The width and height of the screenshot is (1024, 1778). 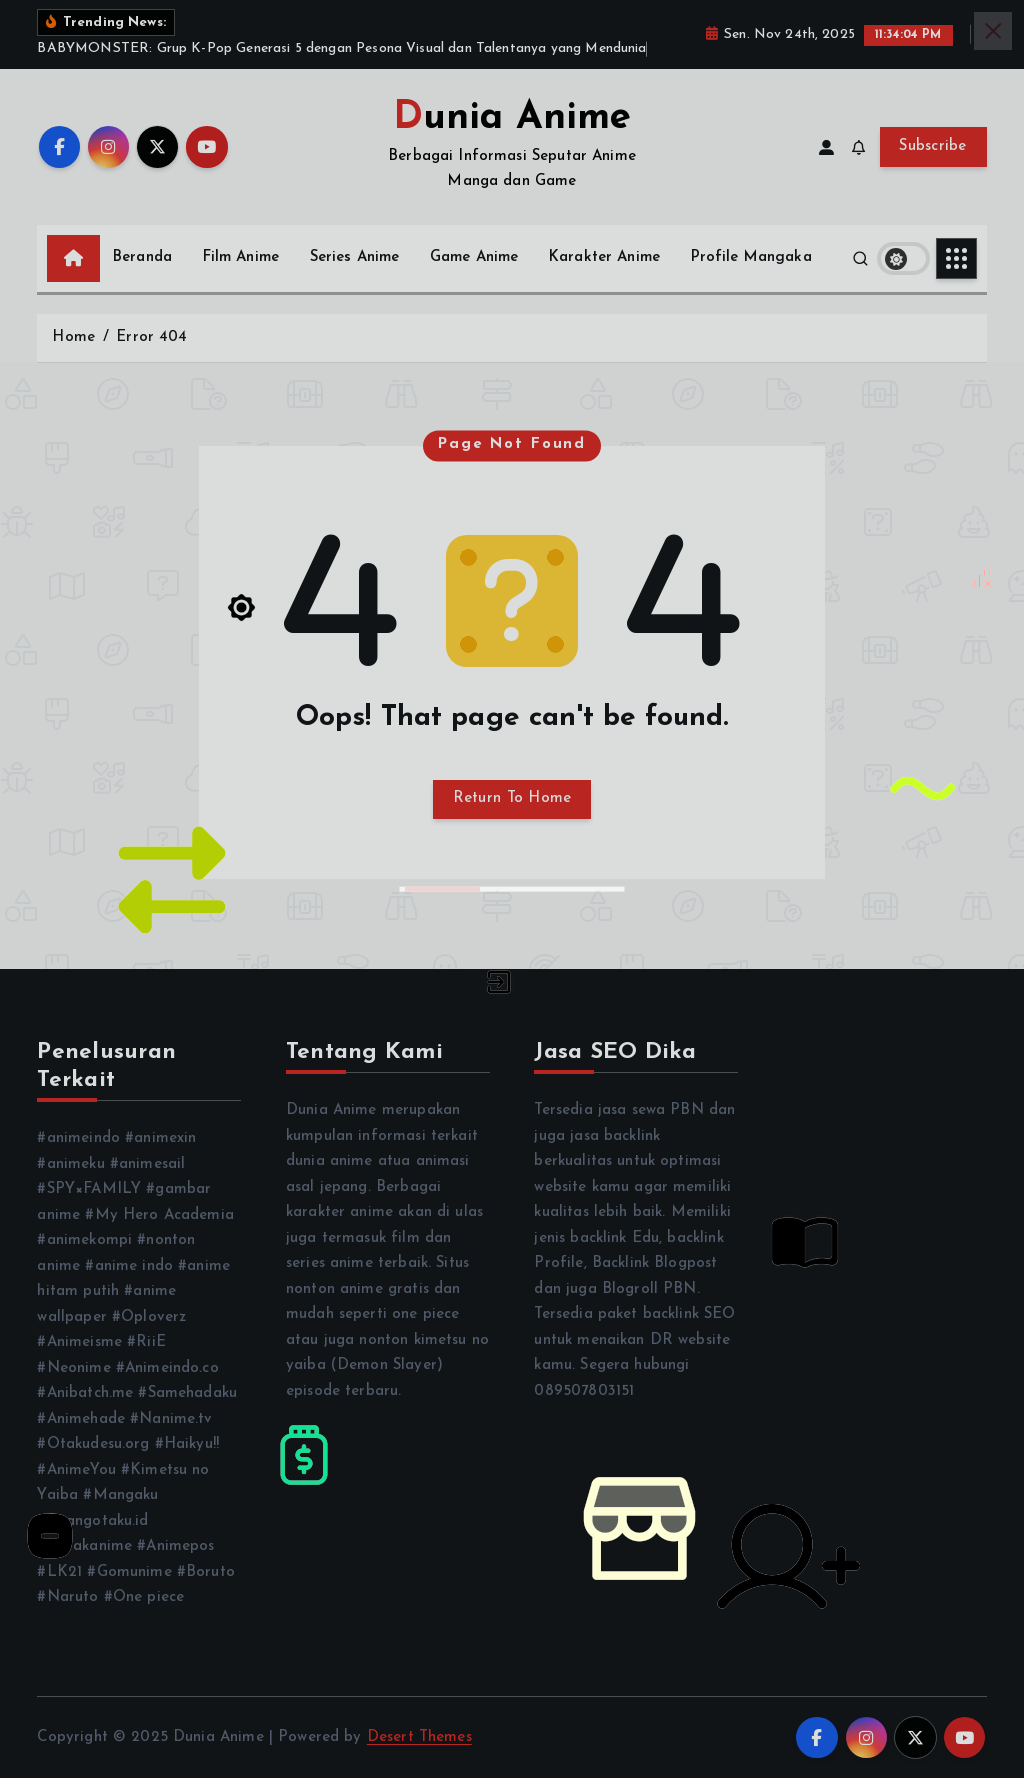 What do you see at coordinates (241, 607) in the screenshot?
I see `increase screen brightness` at bounding box center [241, 607].